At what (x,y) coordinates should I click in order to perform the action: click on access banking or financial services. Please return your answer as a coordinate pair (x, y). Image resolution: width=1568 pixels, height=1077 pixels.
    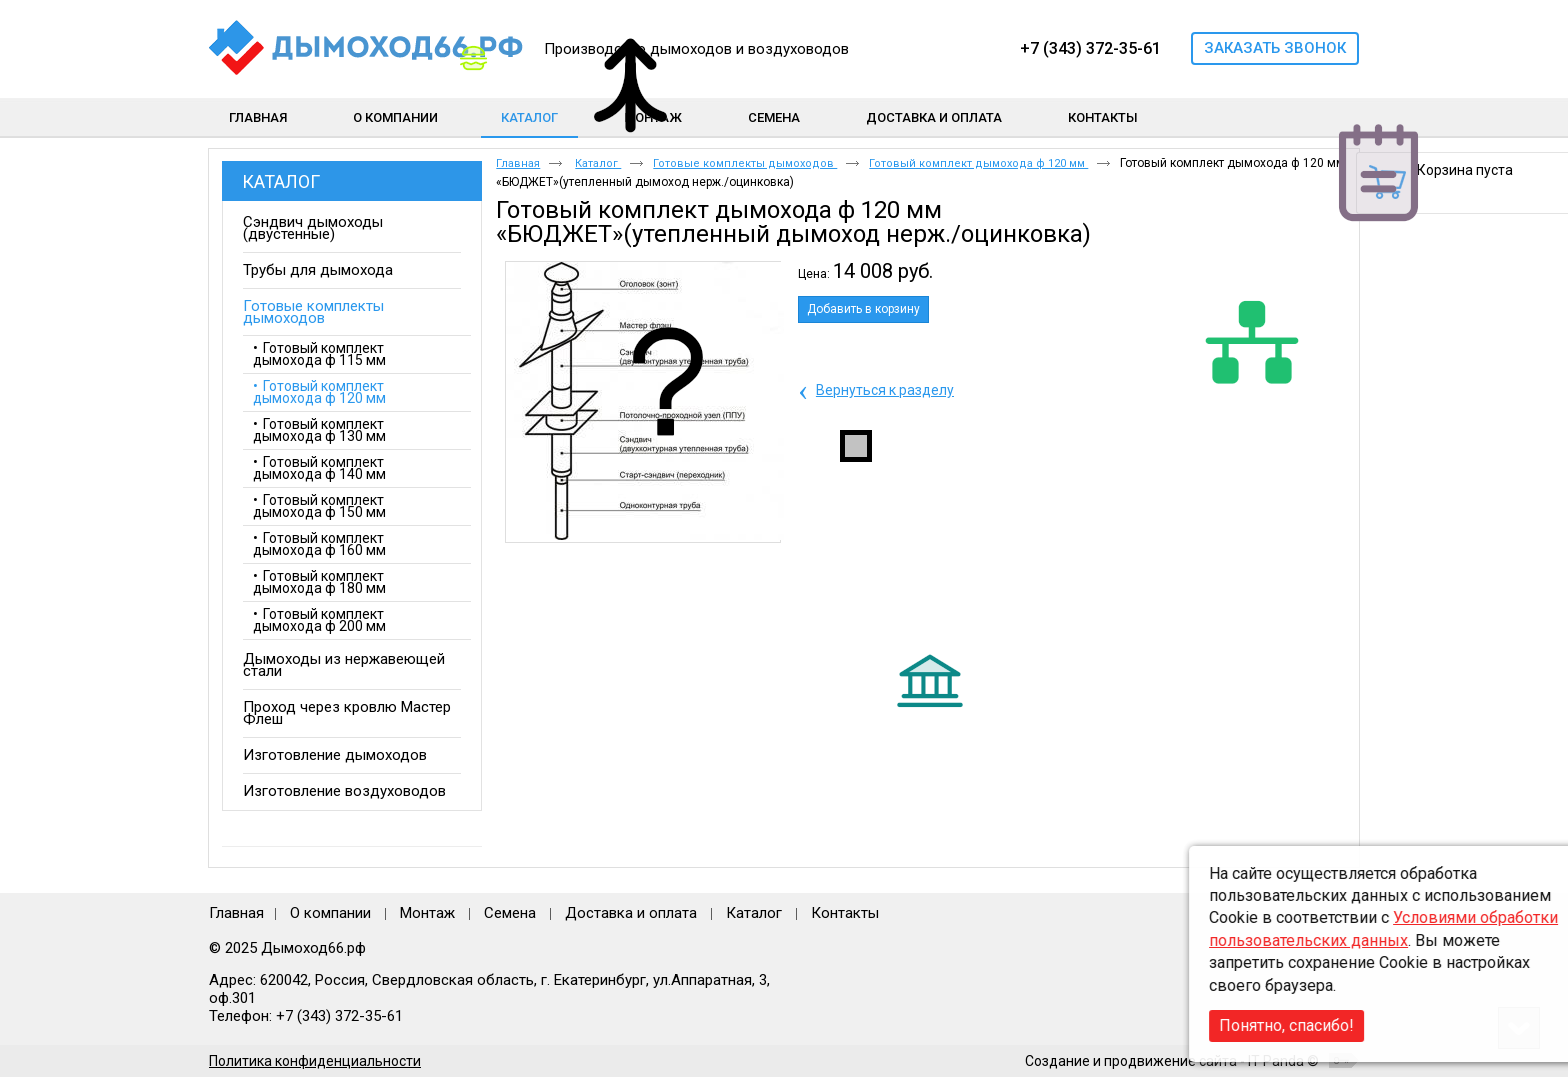
    Looking at the image, I should click on (930, 683).